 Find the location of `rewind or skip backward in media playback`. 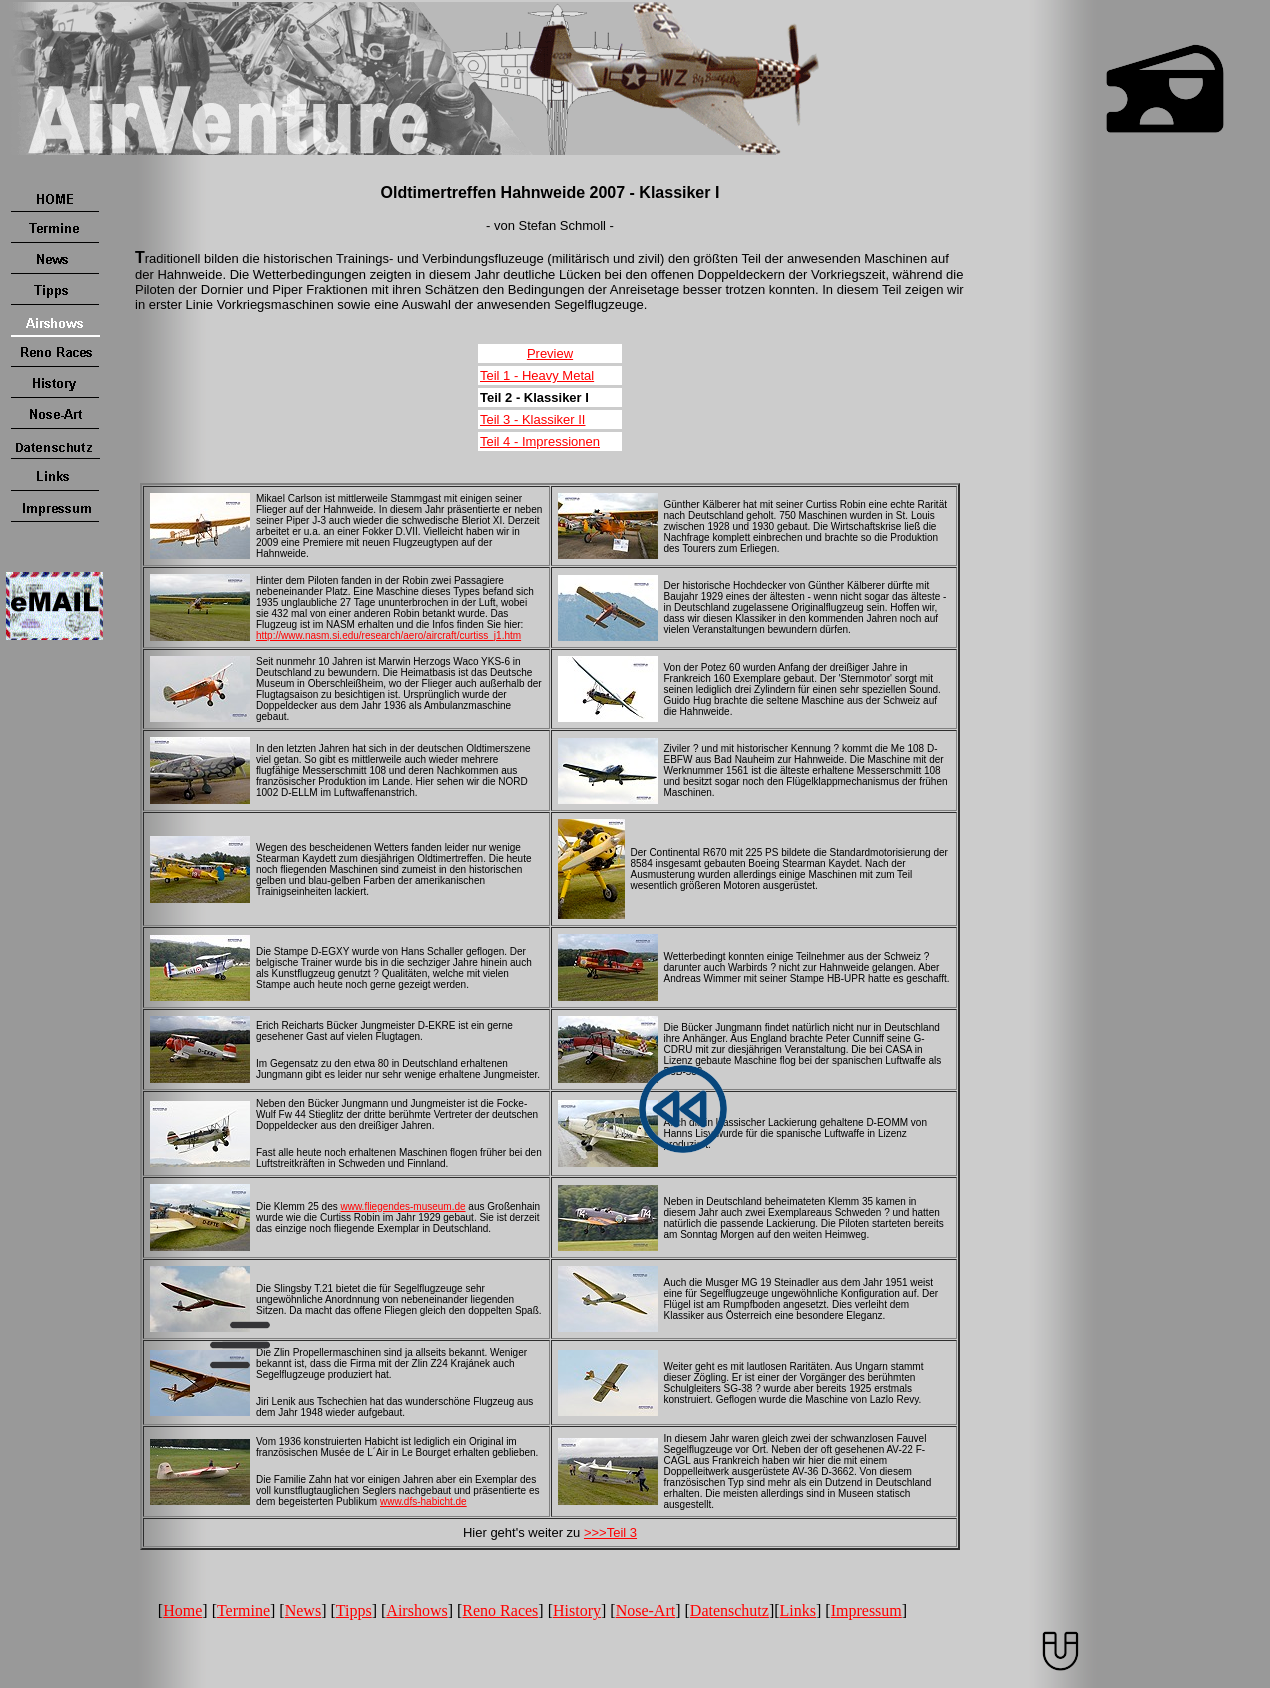

rewind or skip backward in media playback is located at coordinates (683, 1109).